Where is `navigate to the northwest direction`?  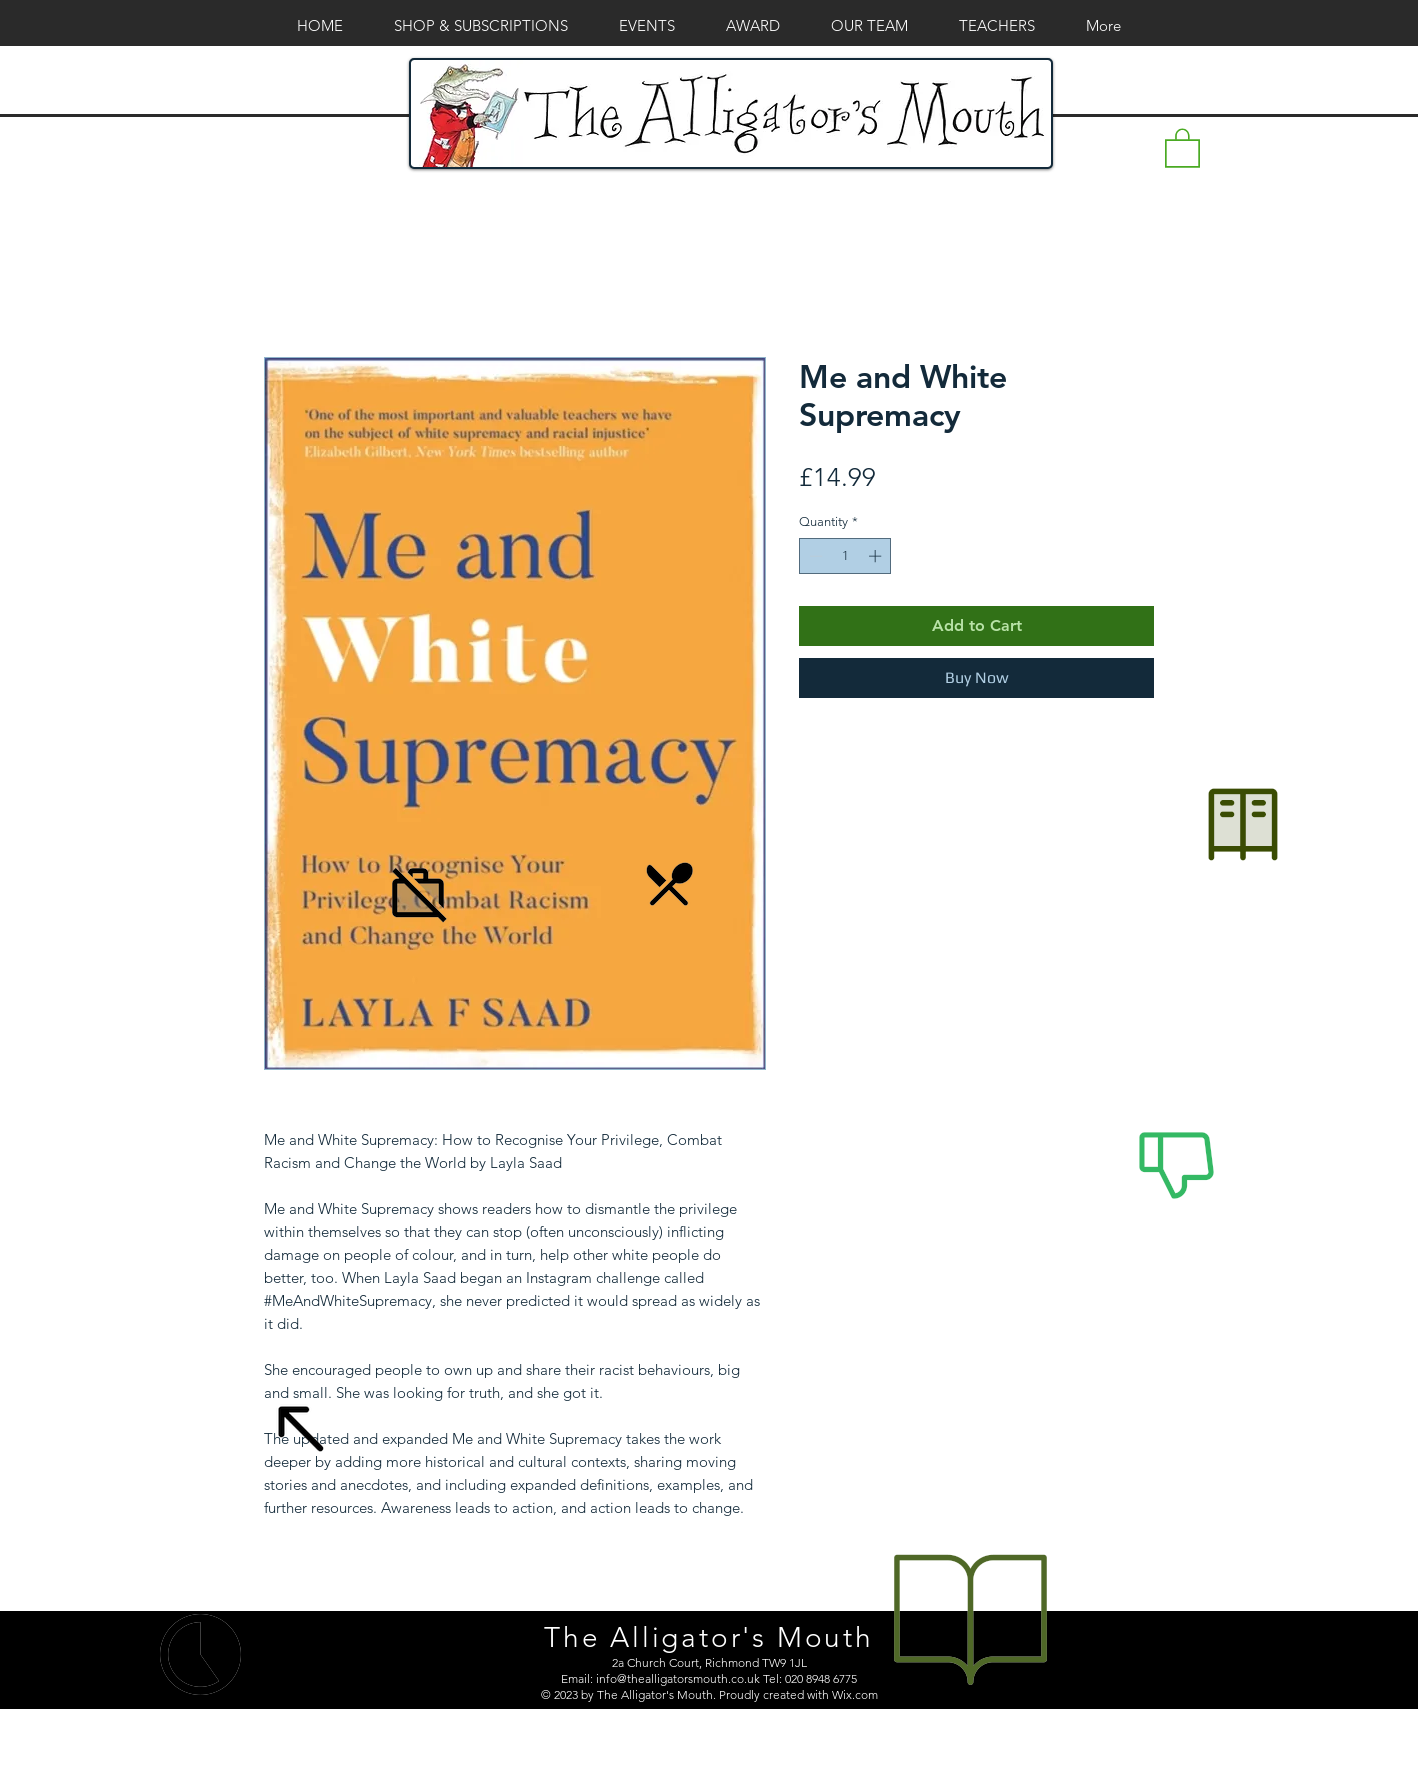
navigate to the northwest direction is located at coordinates (300, 1428).